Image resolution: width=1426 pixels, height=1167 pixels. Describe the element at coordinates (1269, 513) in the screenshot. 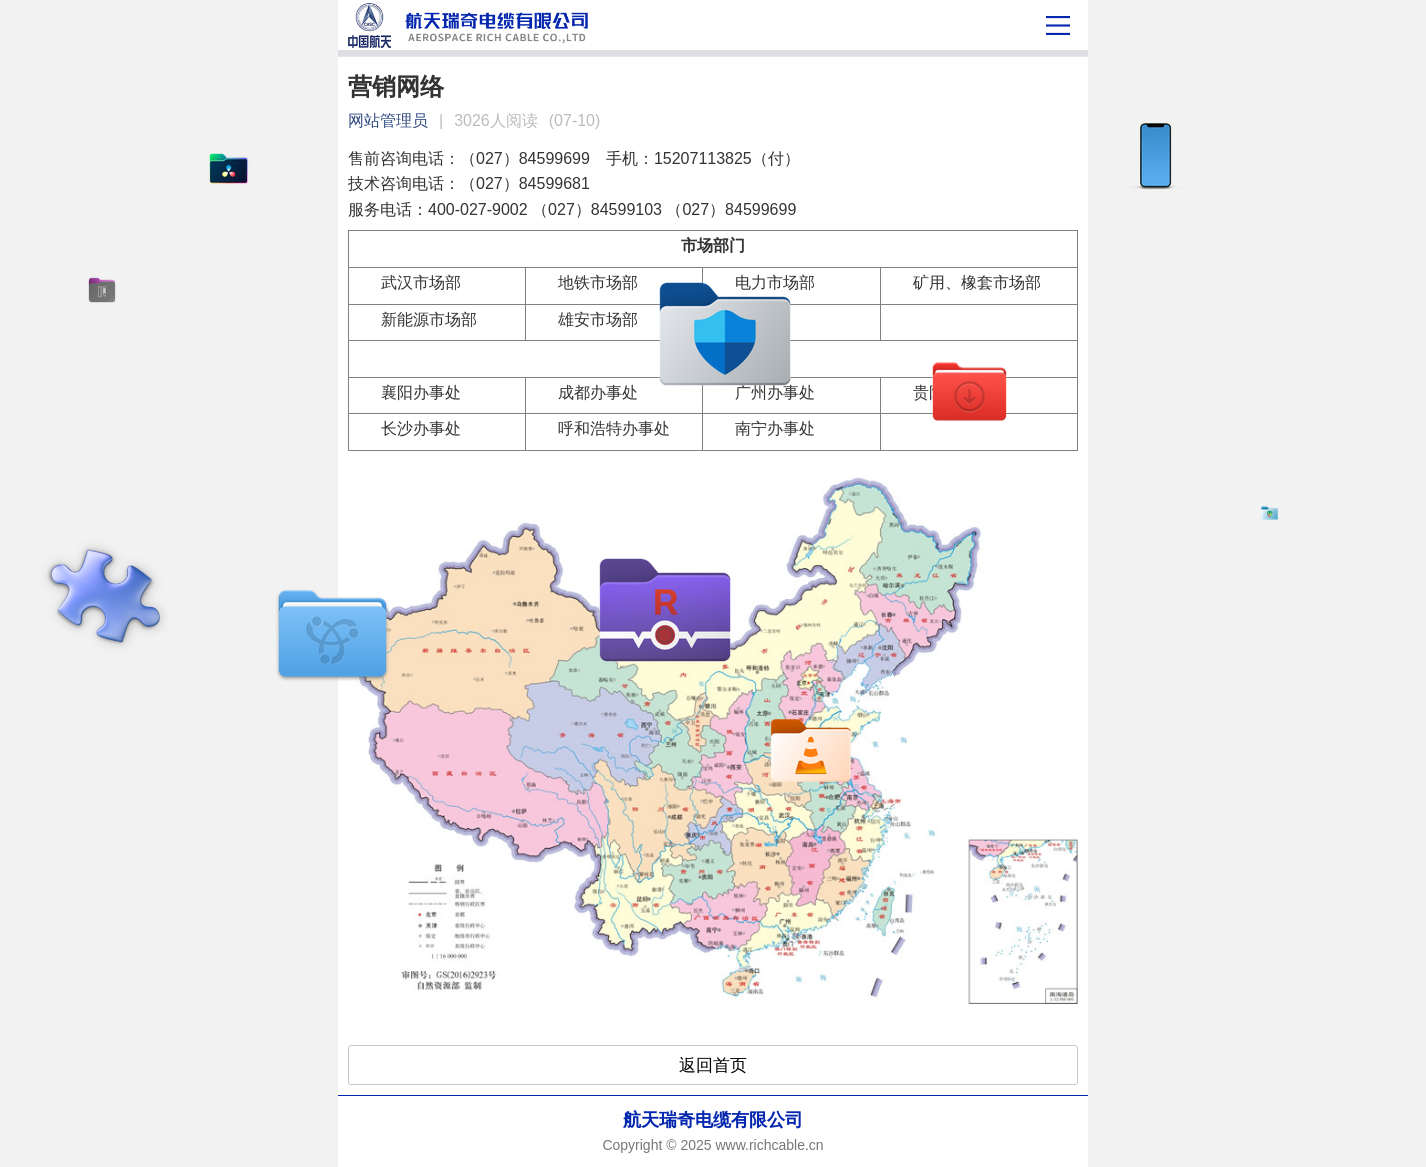

I see `open folder containing CorelDRAW files` at that location.